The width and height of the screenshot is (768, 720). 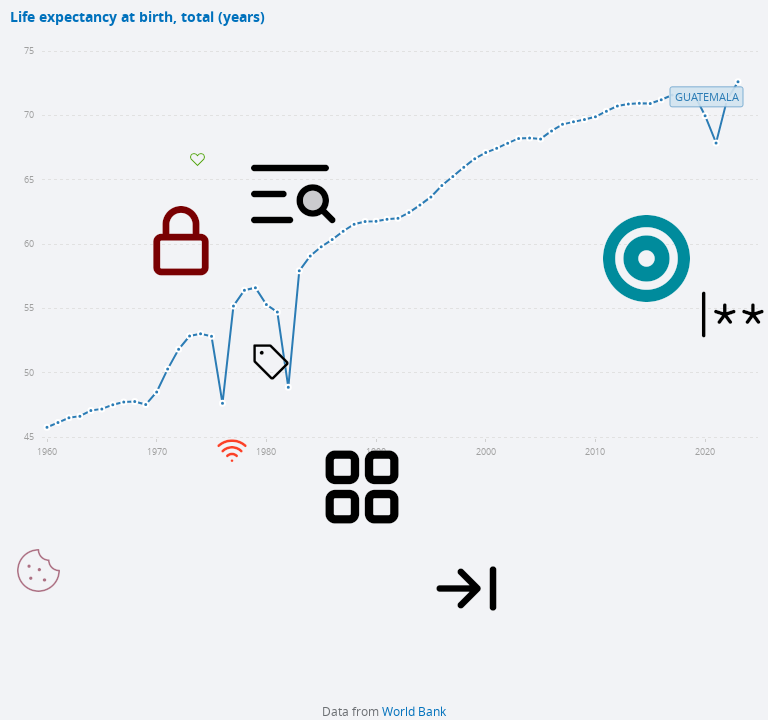 What do you see at coordinates (729, 314) in the screenshot?
I see `enter or view password field` at bounding box center [729, 314].